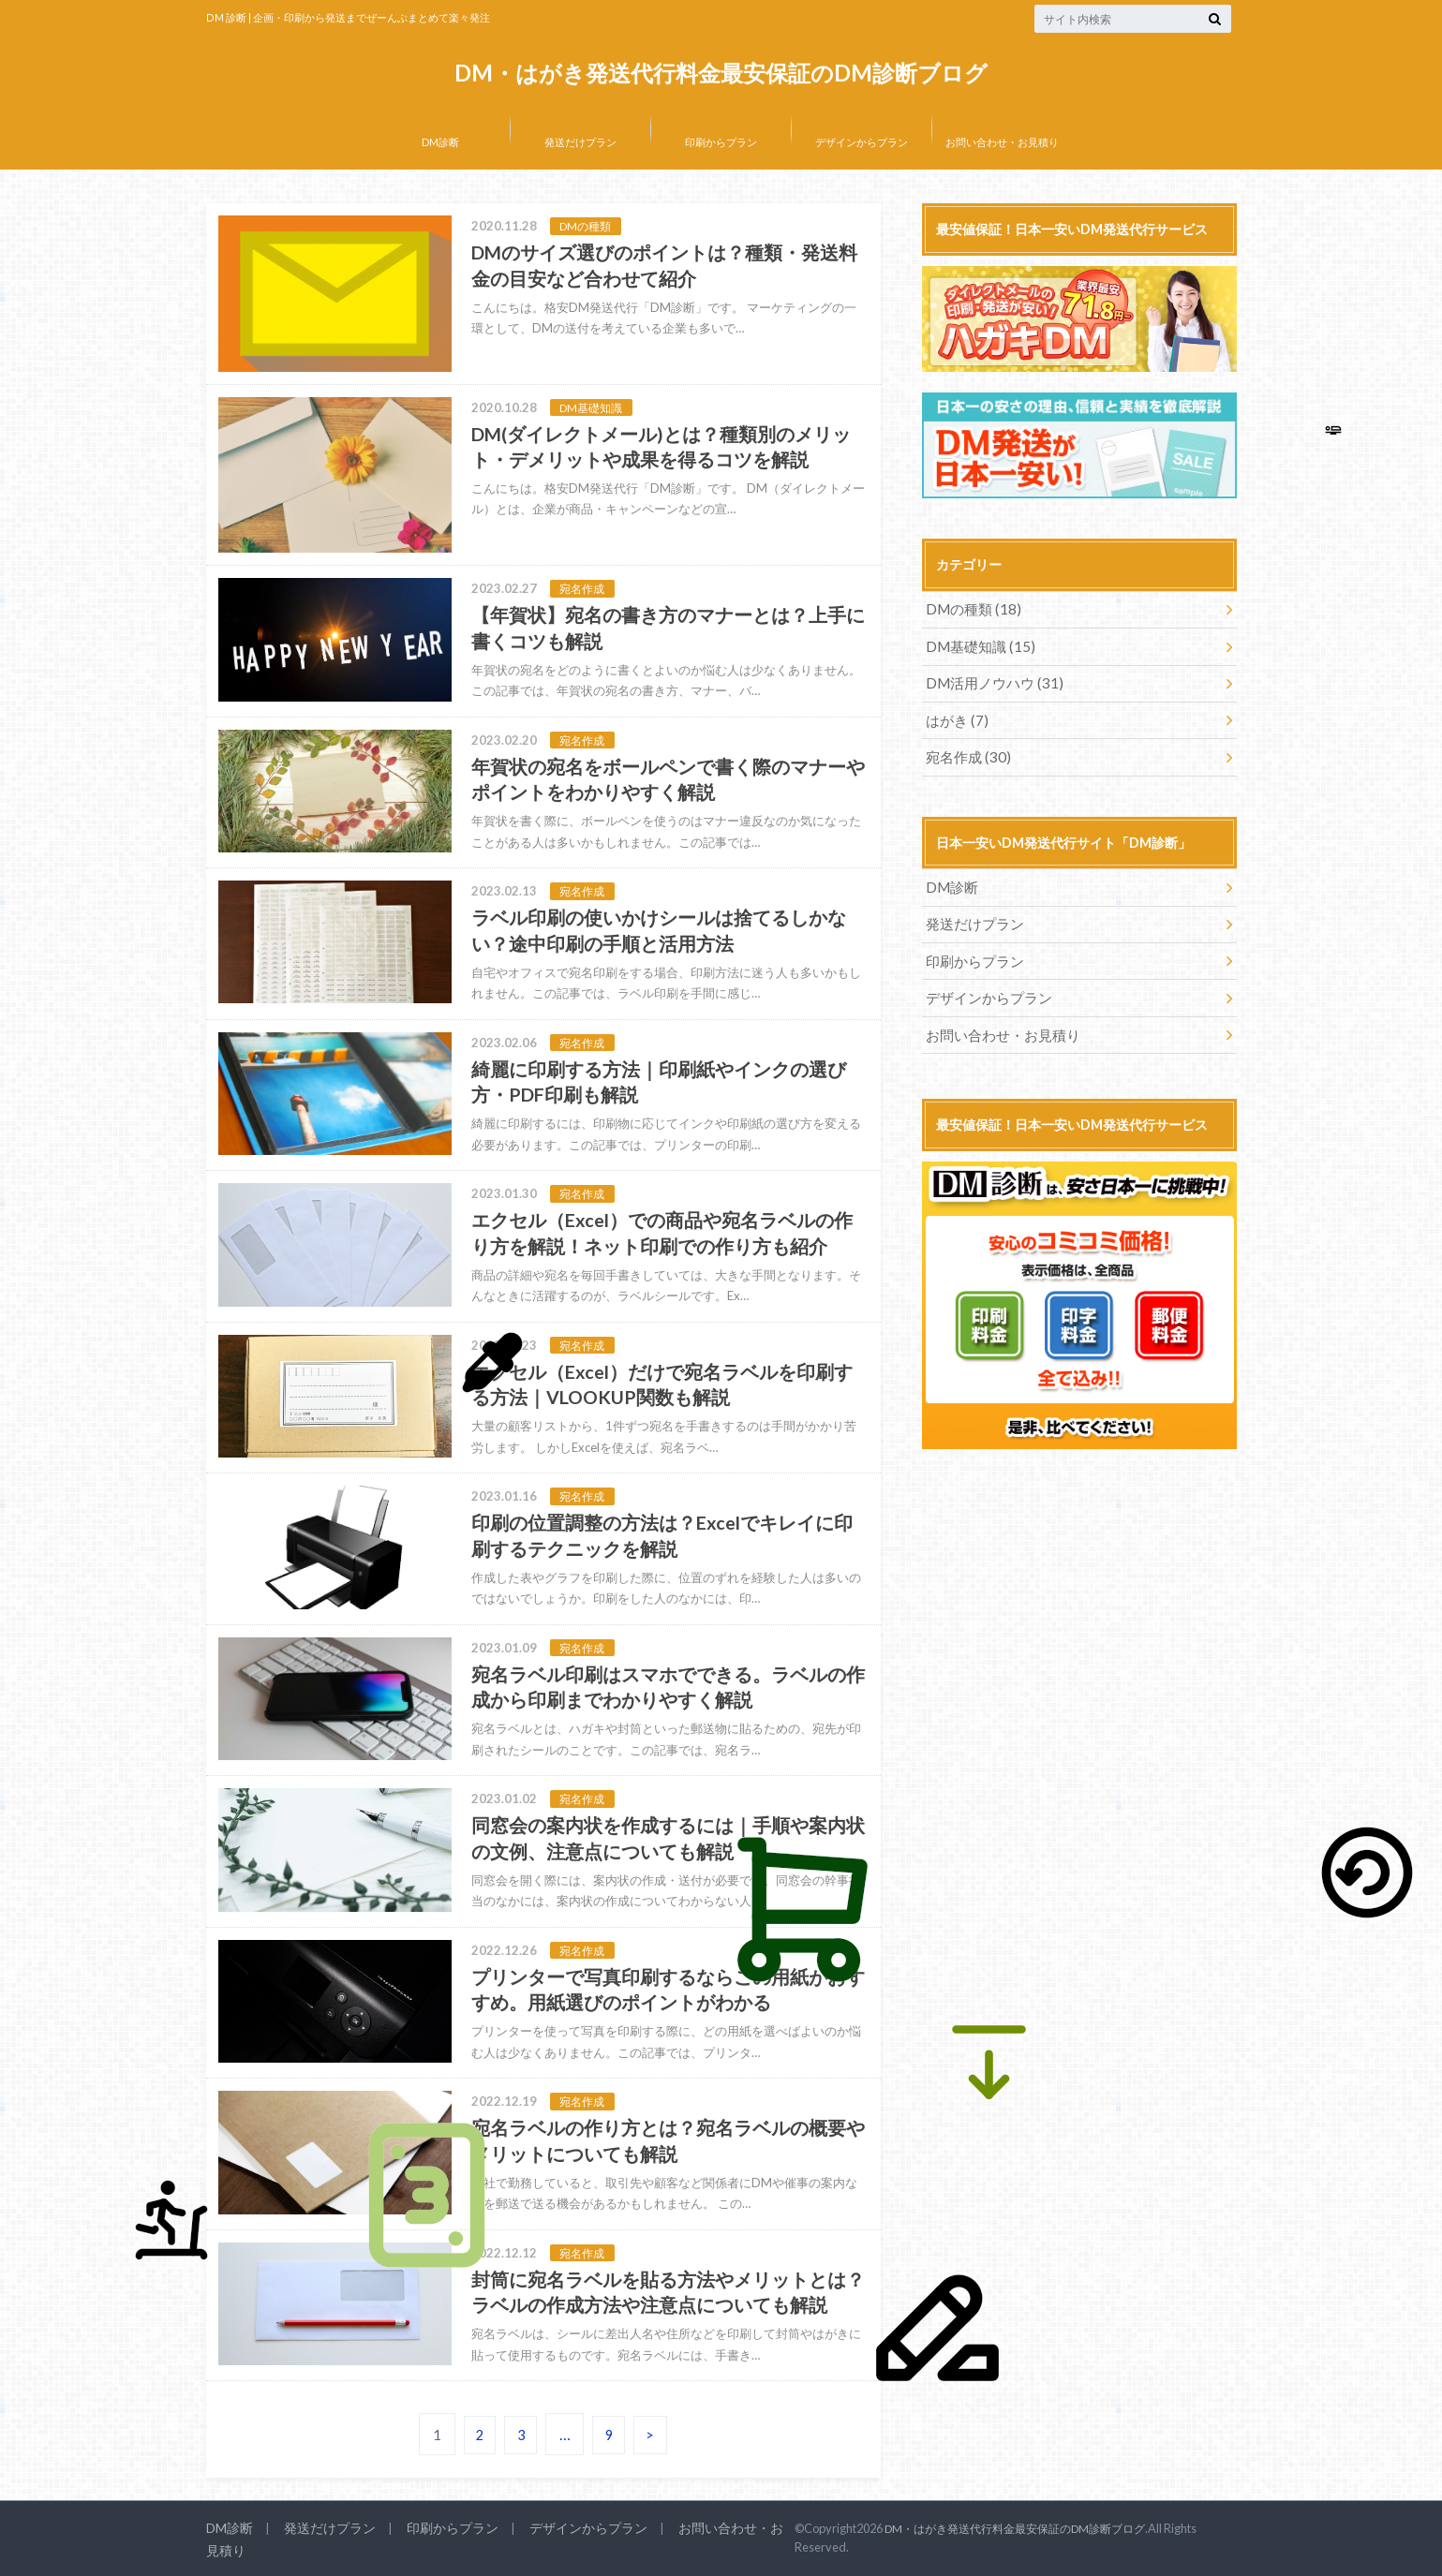 The image size is (1442, 2576). What do you see at coordinates (1333, 430) in the screenshot?
I see `select flat bed seat option for flight` at bounding box center [1333, 430].